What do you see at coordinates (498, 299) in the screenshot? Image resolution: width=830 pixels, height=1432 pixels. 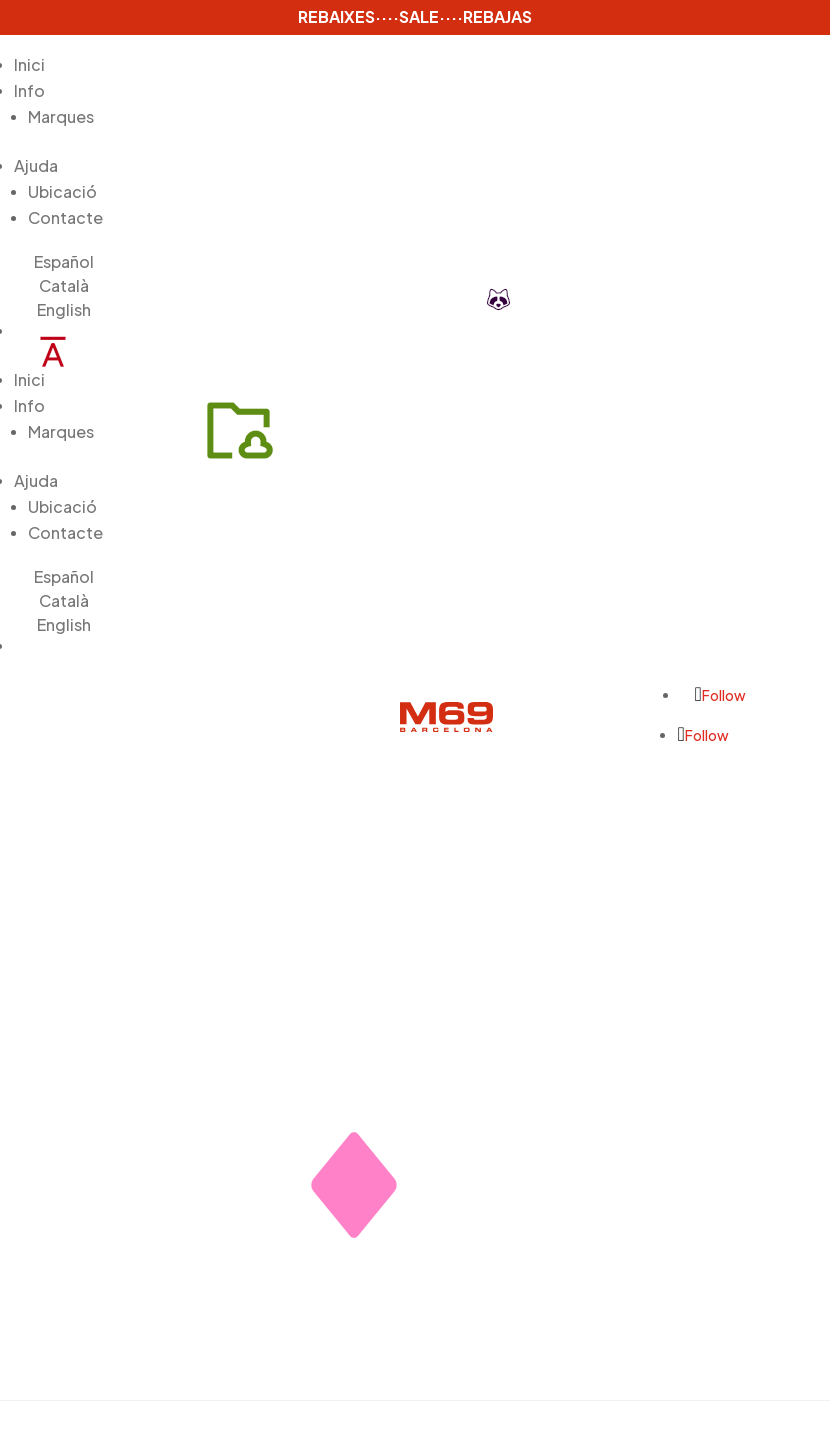 I see `open protocols.io website or app` at bounding box center [498, 299].